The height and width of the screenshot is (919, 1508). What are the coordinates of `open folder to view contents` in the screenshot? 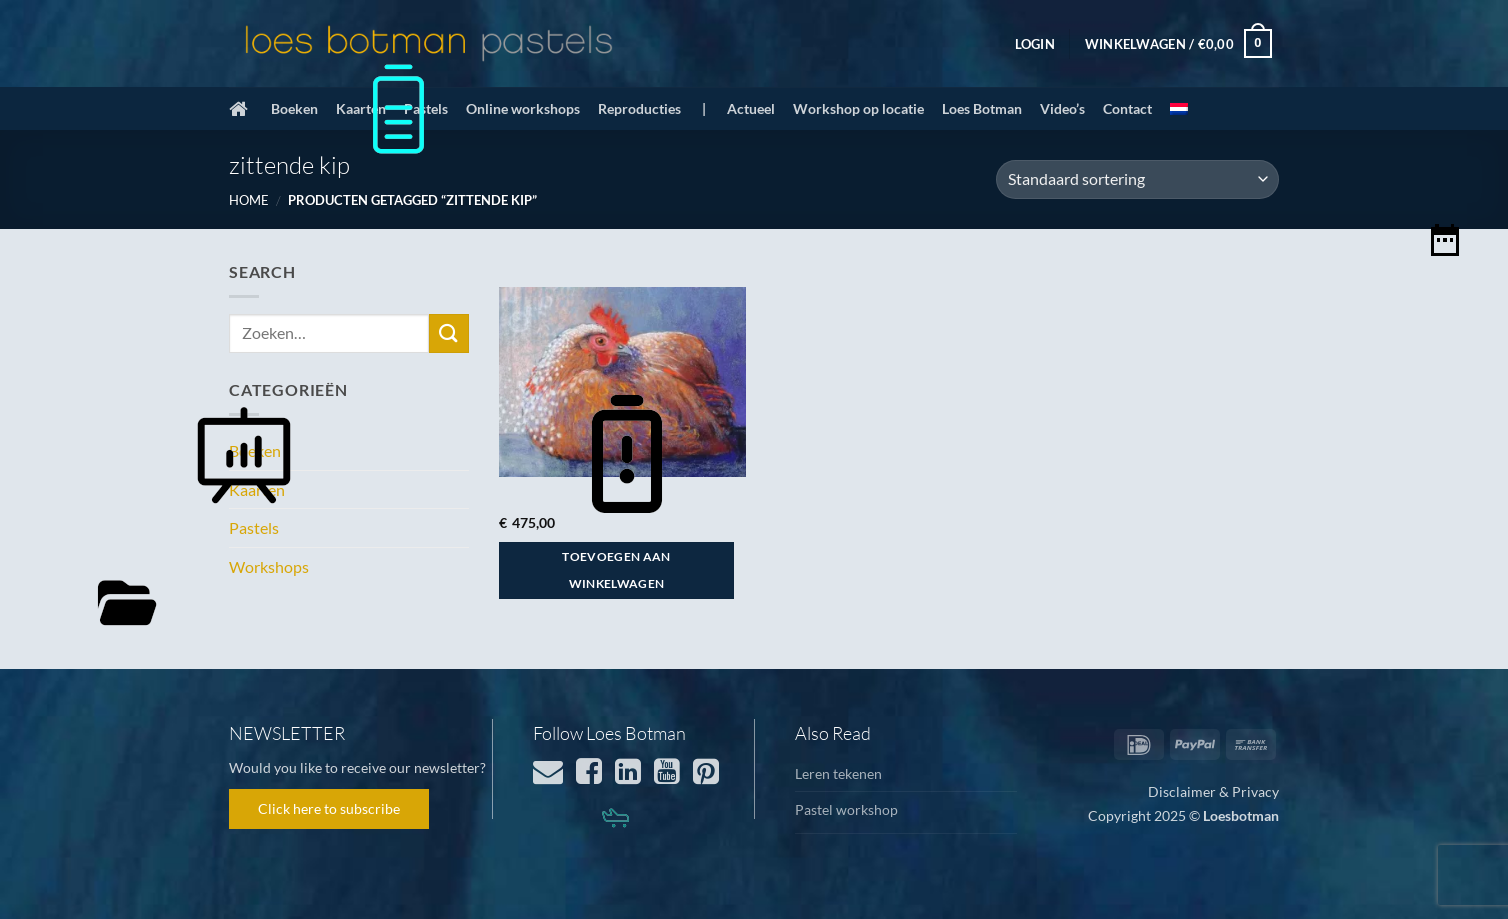 It's located at (125, 604).